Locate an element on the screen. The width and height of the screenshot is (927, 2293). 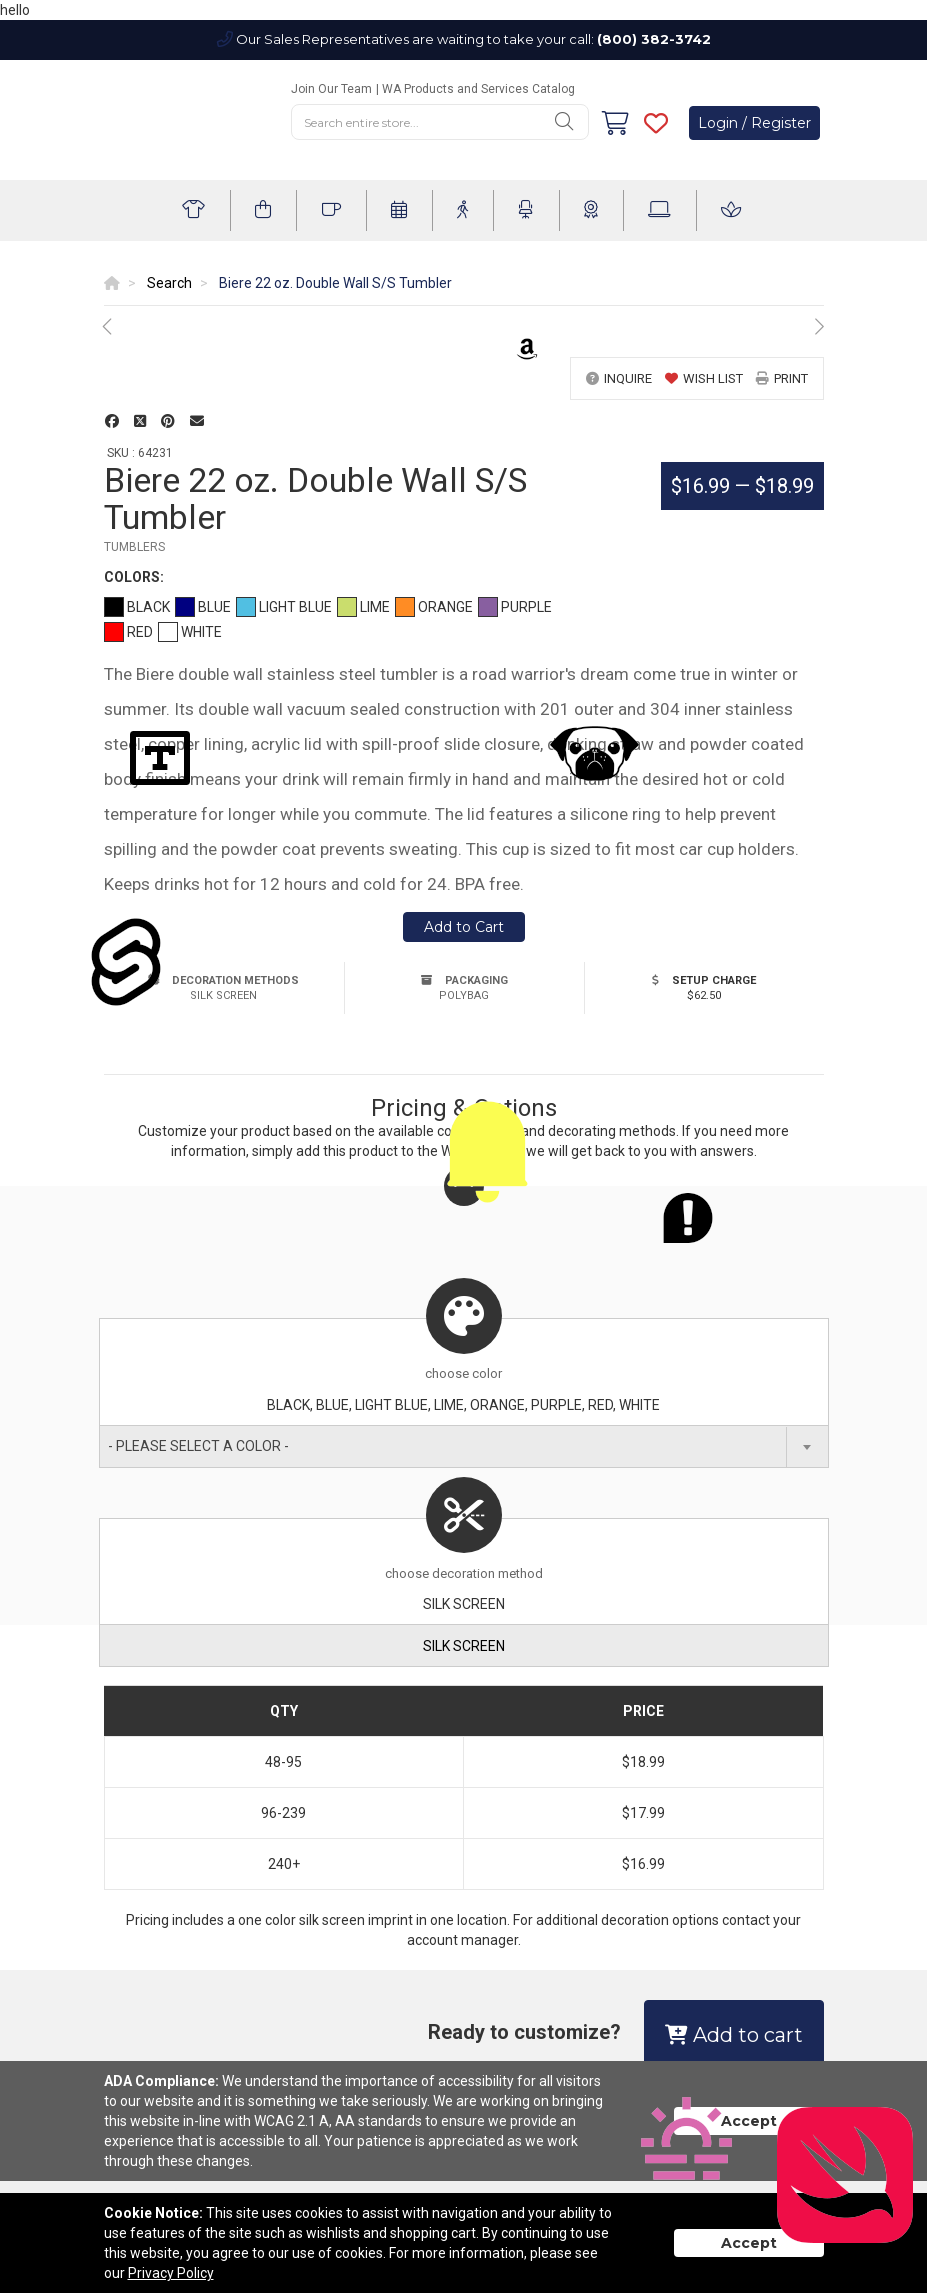
view notifications is located at coordinates (487, 1148).